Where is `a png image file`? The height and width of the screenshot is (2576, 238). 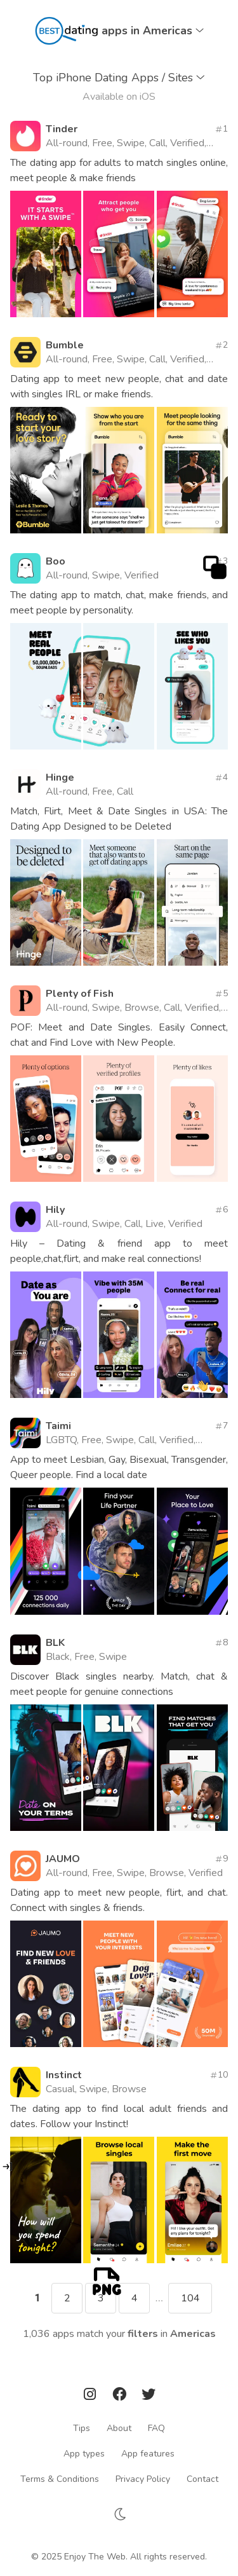 a png image file is located at coordinates (107, 2282).